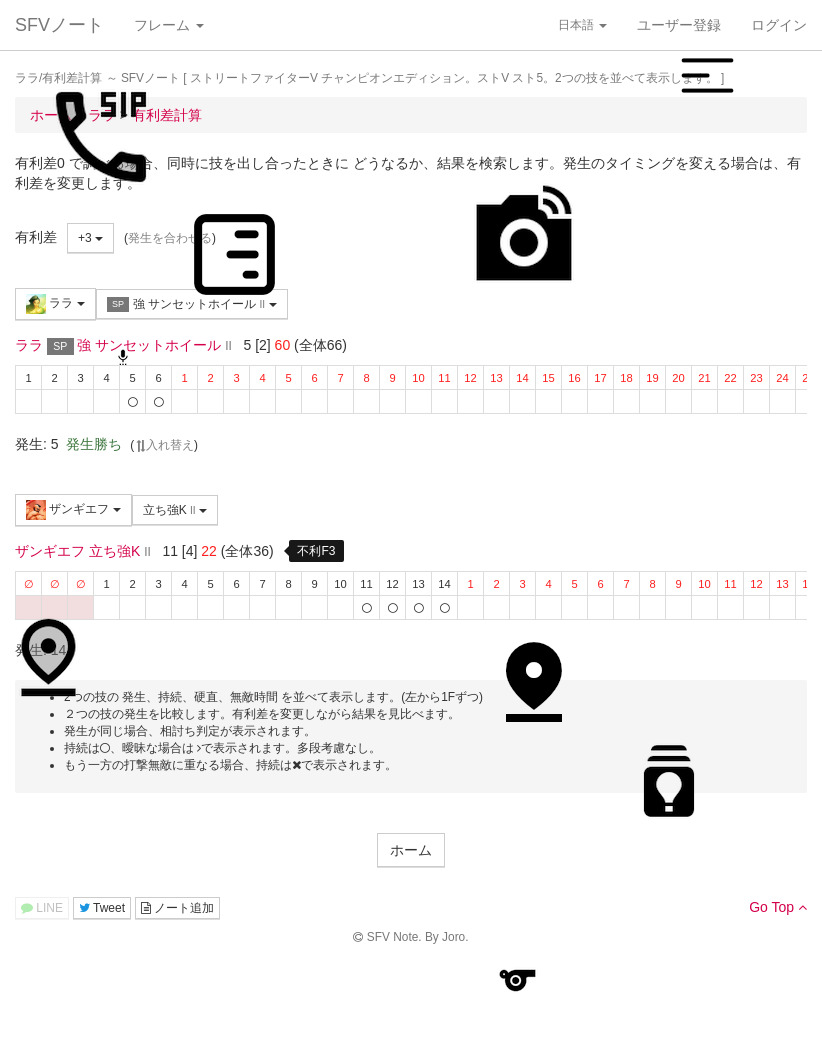  What do you see at coordinates (669, 781) in the screenshot?
I see `view batch prediction results` at bounding box center [669, 781].